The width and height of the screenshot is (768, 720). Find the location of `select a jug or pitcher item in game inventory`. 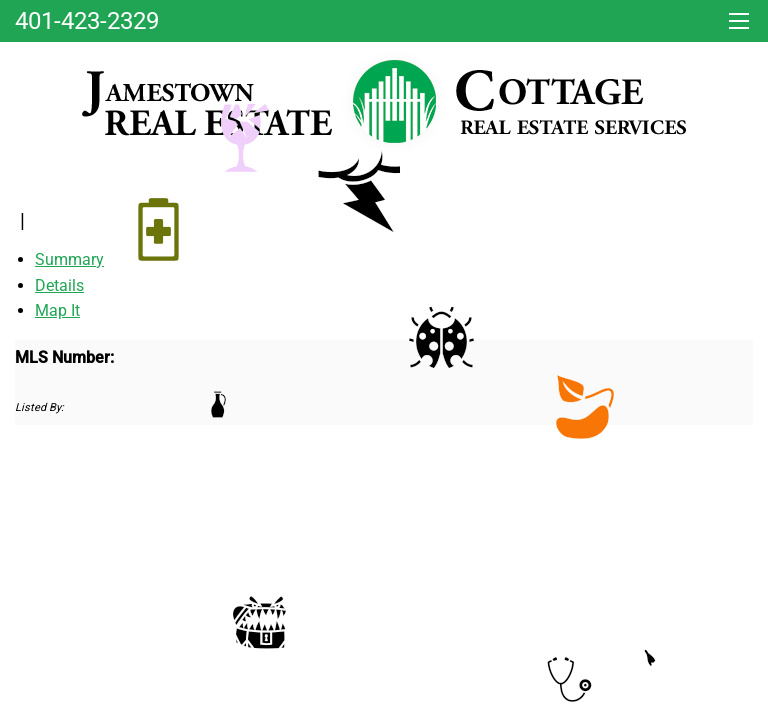

select a jug or pitcher item in game inventory is located at coordinates (218, 404).